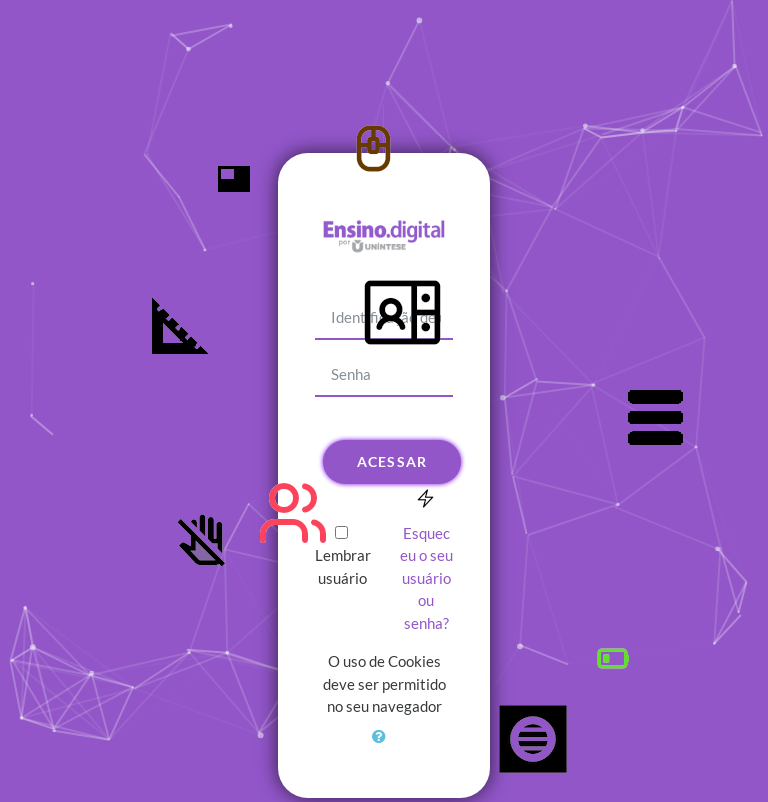  What do you see at coordinates (234, 179) in the screenshot?
I see `view featured video content` at bounding box center [234, 179].